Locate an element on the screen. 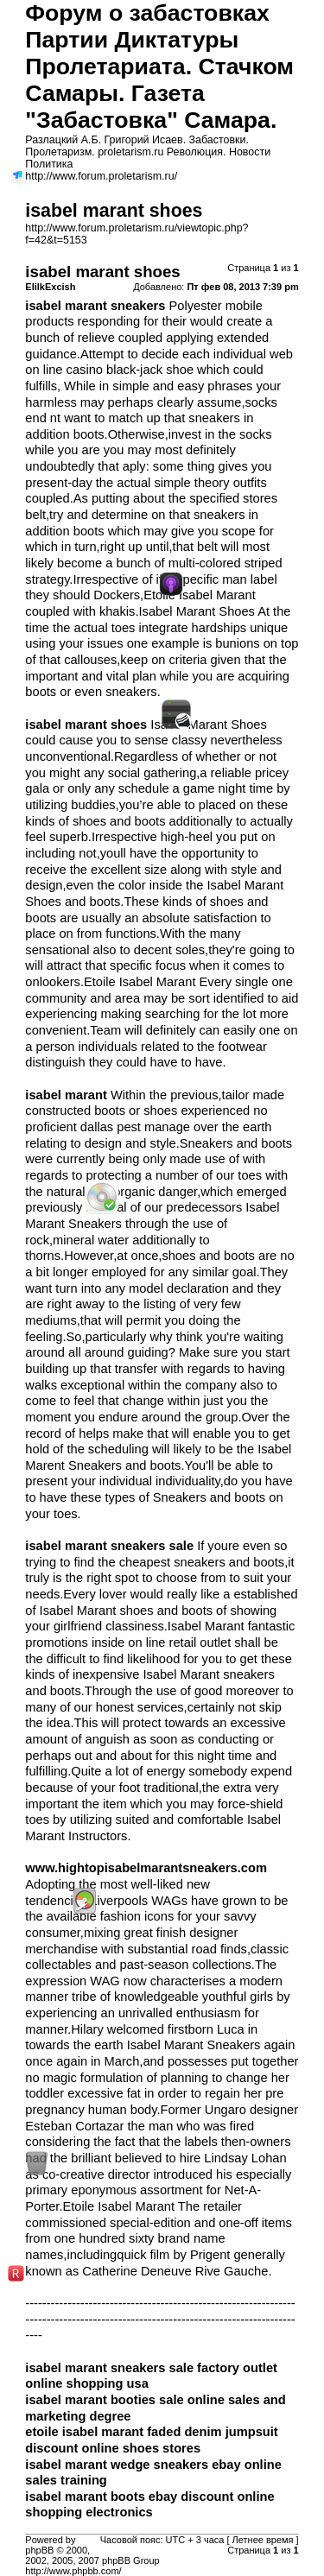 Image resolution: width=324 pixels, height=2576 pixels. open todesk remote desktop application is located at coordinates (17, 174).